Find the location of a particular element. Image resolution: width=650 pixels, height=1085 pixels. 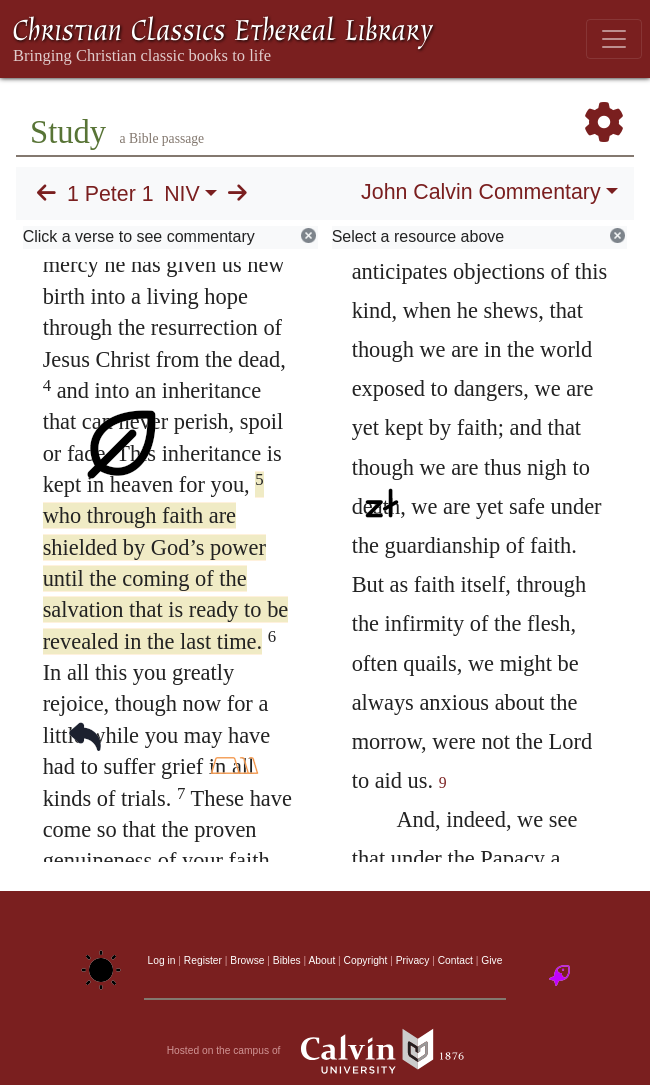

switch to light mode is located at coordinates (101, 970).